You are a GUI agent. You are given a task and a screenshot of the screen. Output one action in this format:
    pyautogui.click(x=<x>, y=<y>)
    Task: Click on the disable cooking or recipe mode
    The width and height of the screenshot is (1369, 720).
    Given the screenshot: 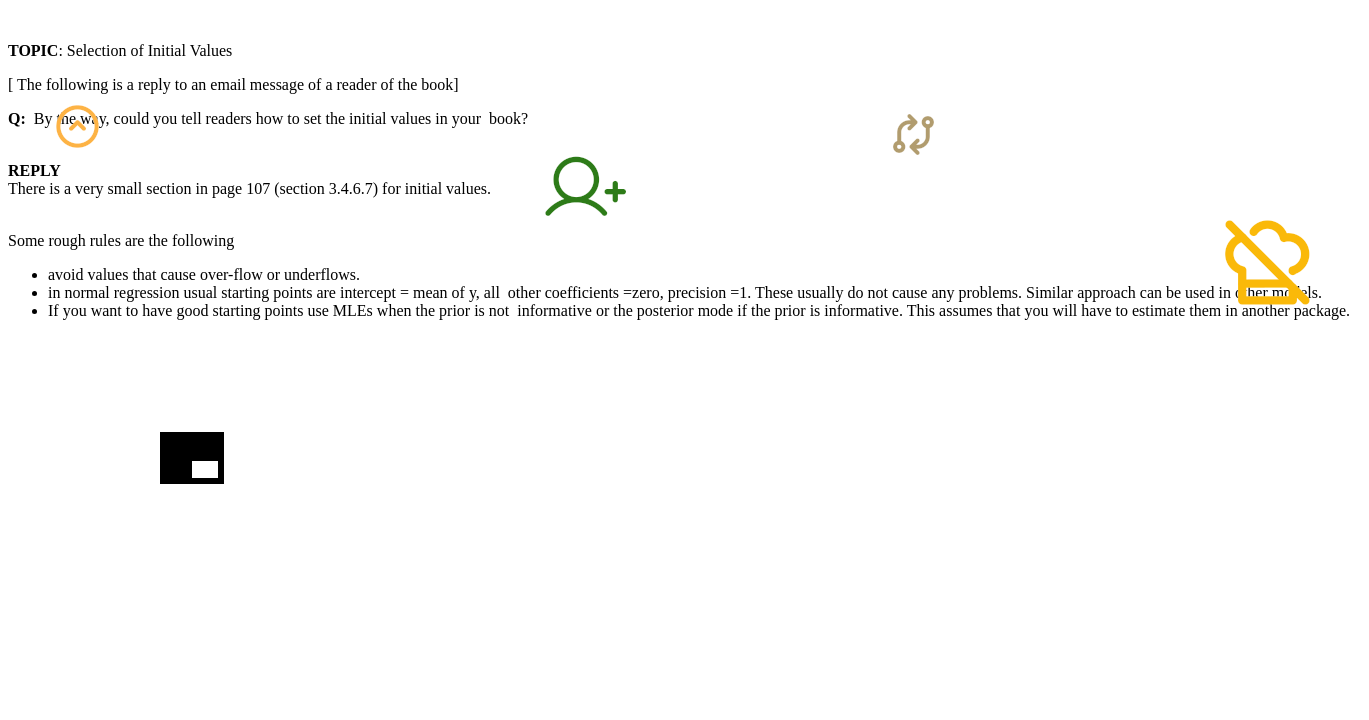 What is the action you would take?
    pyautogui.click(x=1267, y=262)
    